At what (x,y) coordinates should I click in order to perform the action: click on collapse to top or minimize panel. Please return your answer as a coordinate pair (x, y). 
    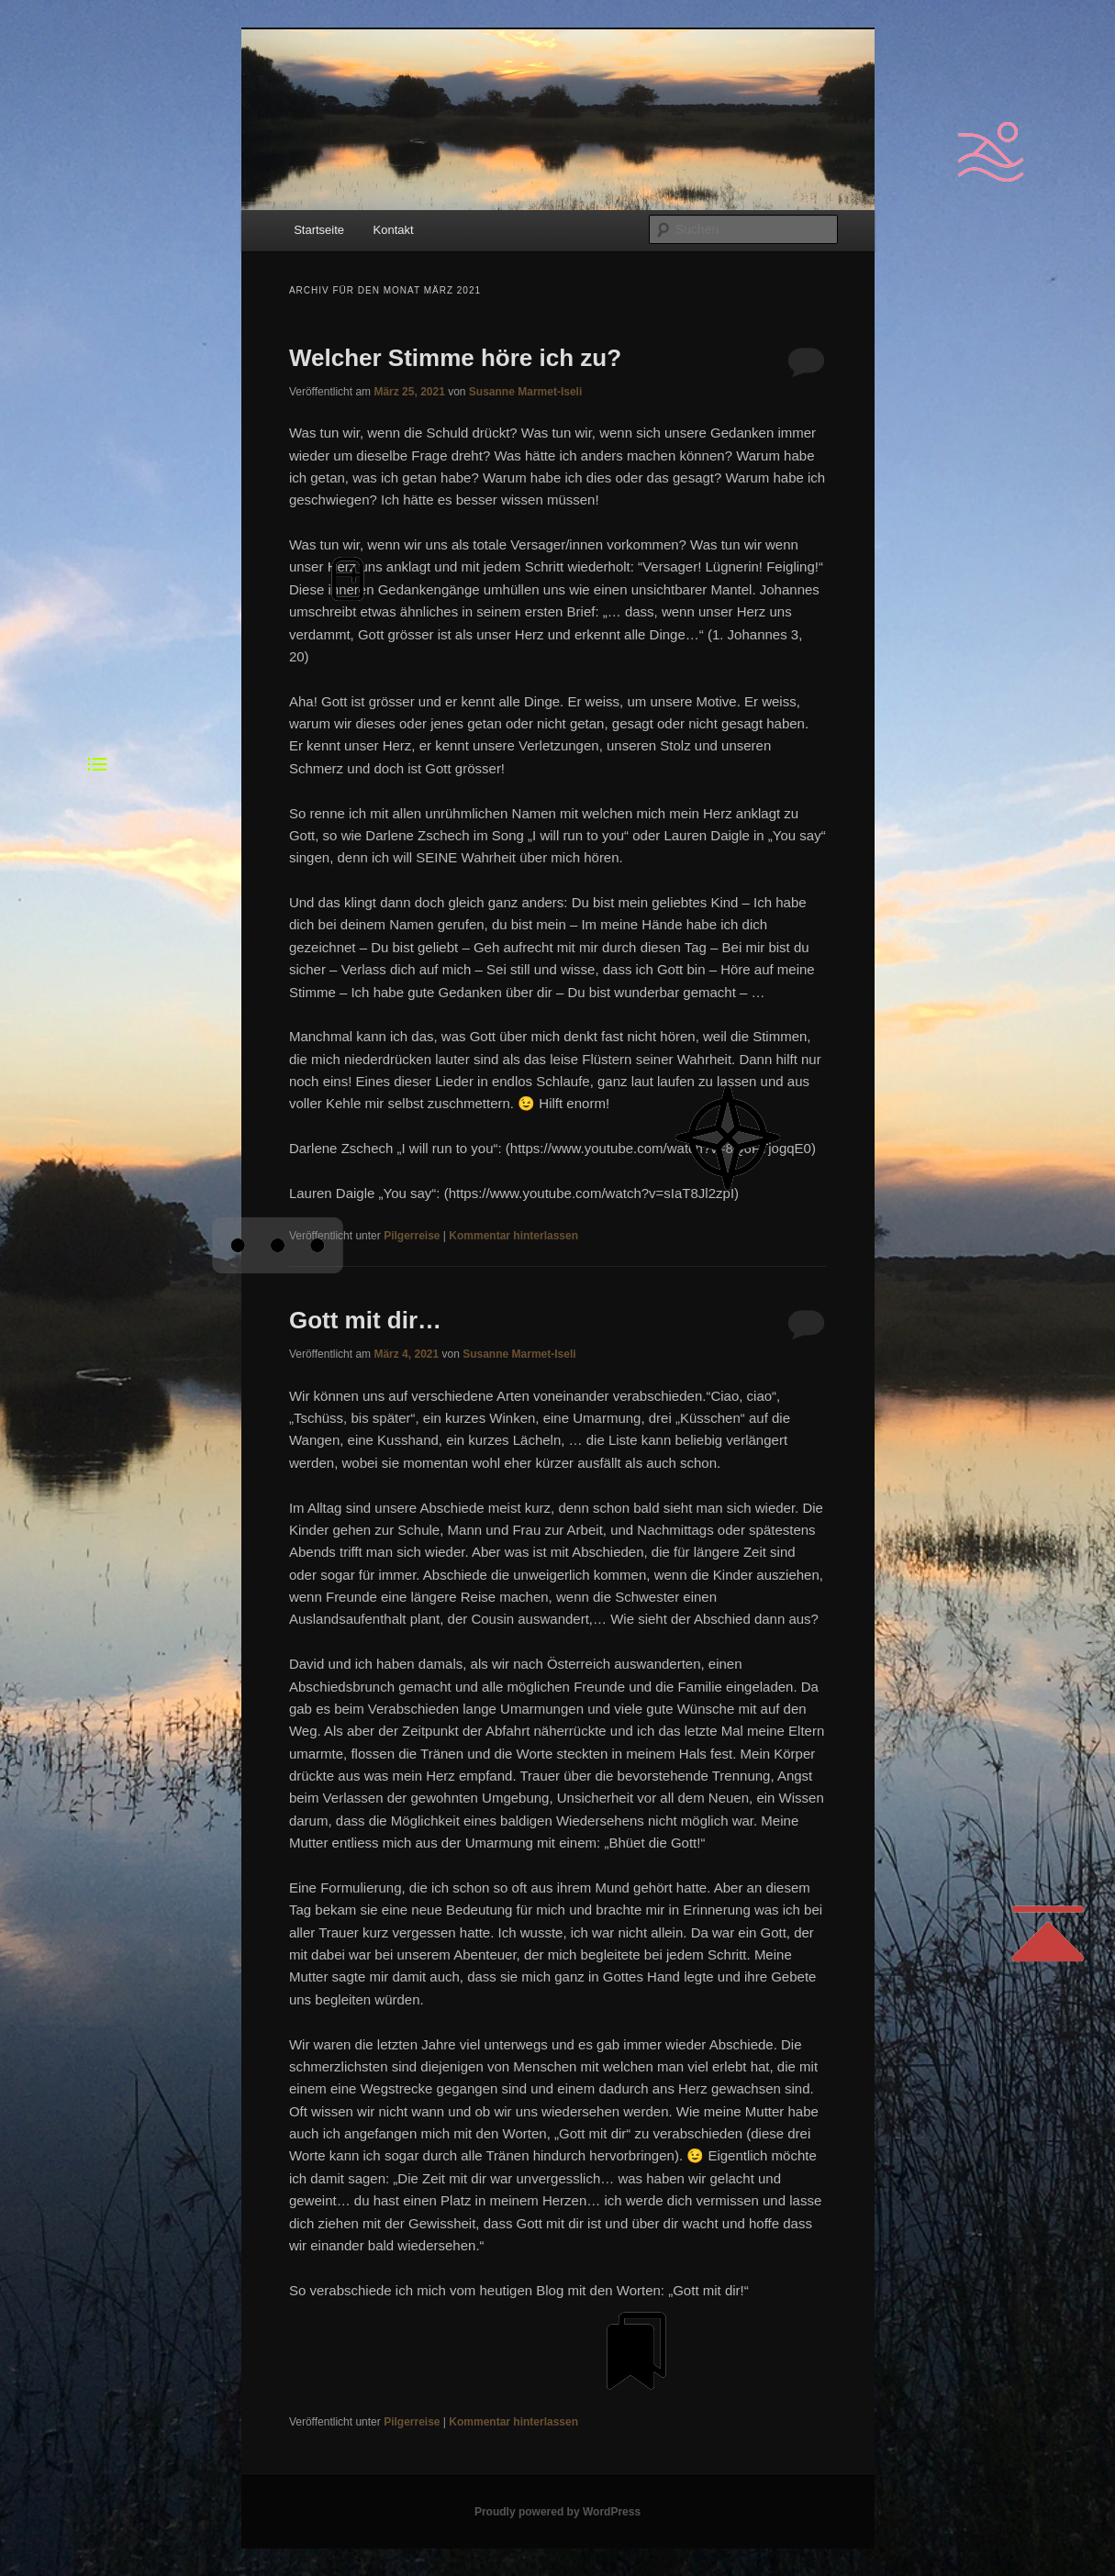
    Looking at the image, I should click on (1048, 1932).